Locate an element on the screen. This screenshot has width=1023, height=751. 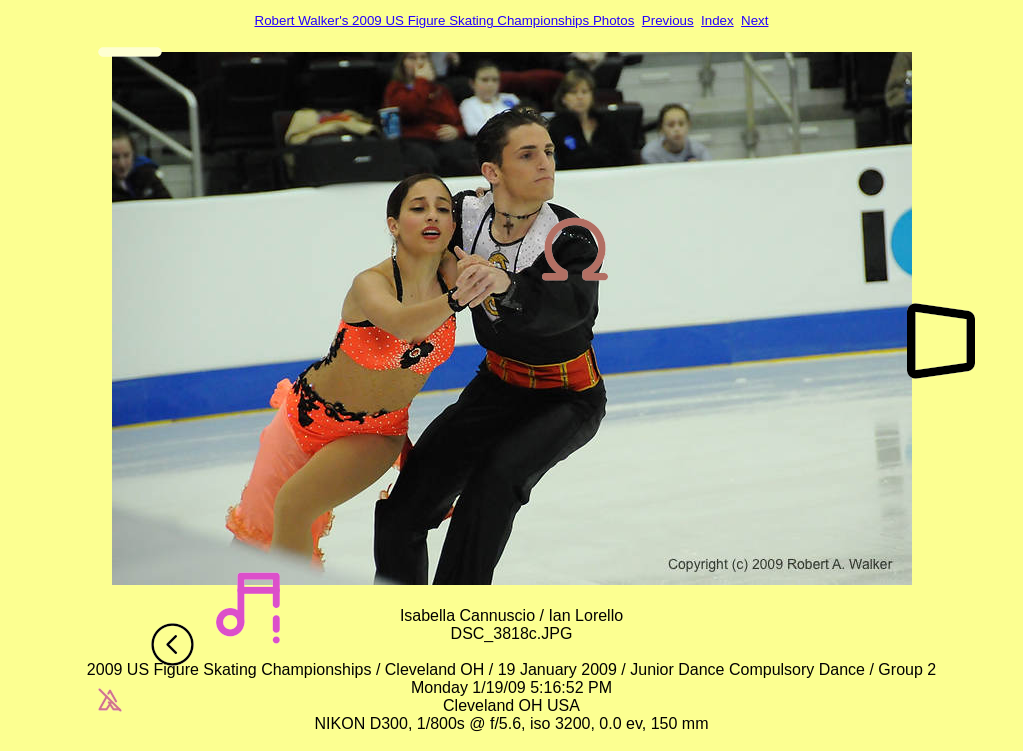
remove an item from a list or cart is located at coordinates (130, 52).